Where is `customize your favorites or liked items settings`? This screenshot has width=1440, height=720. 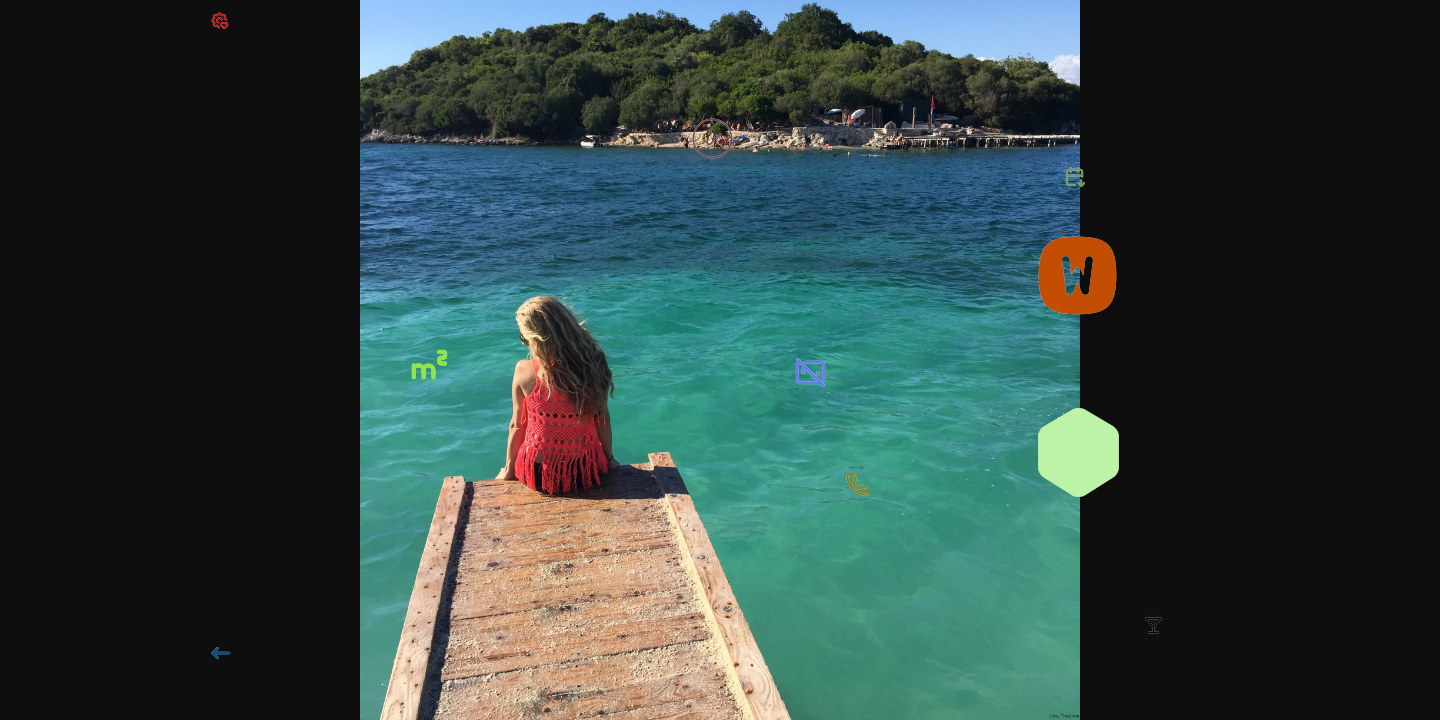 customize your favorites or liked items settings is located at coordinates (219, 20).